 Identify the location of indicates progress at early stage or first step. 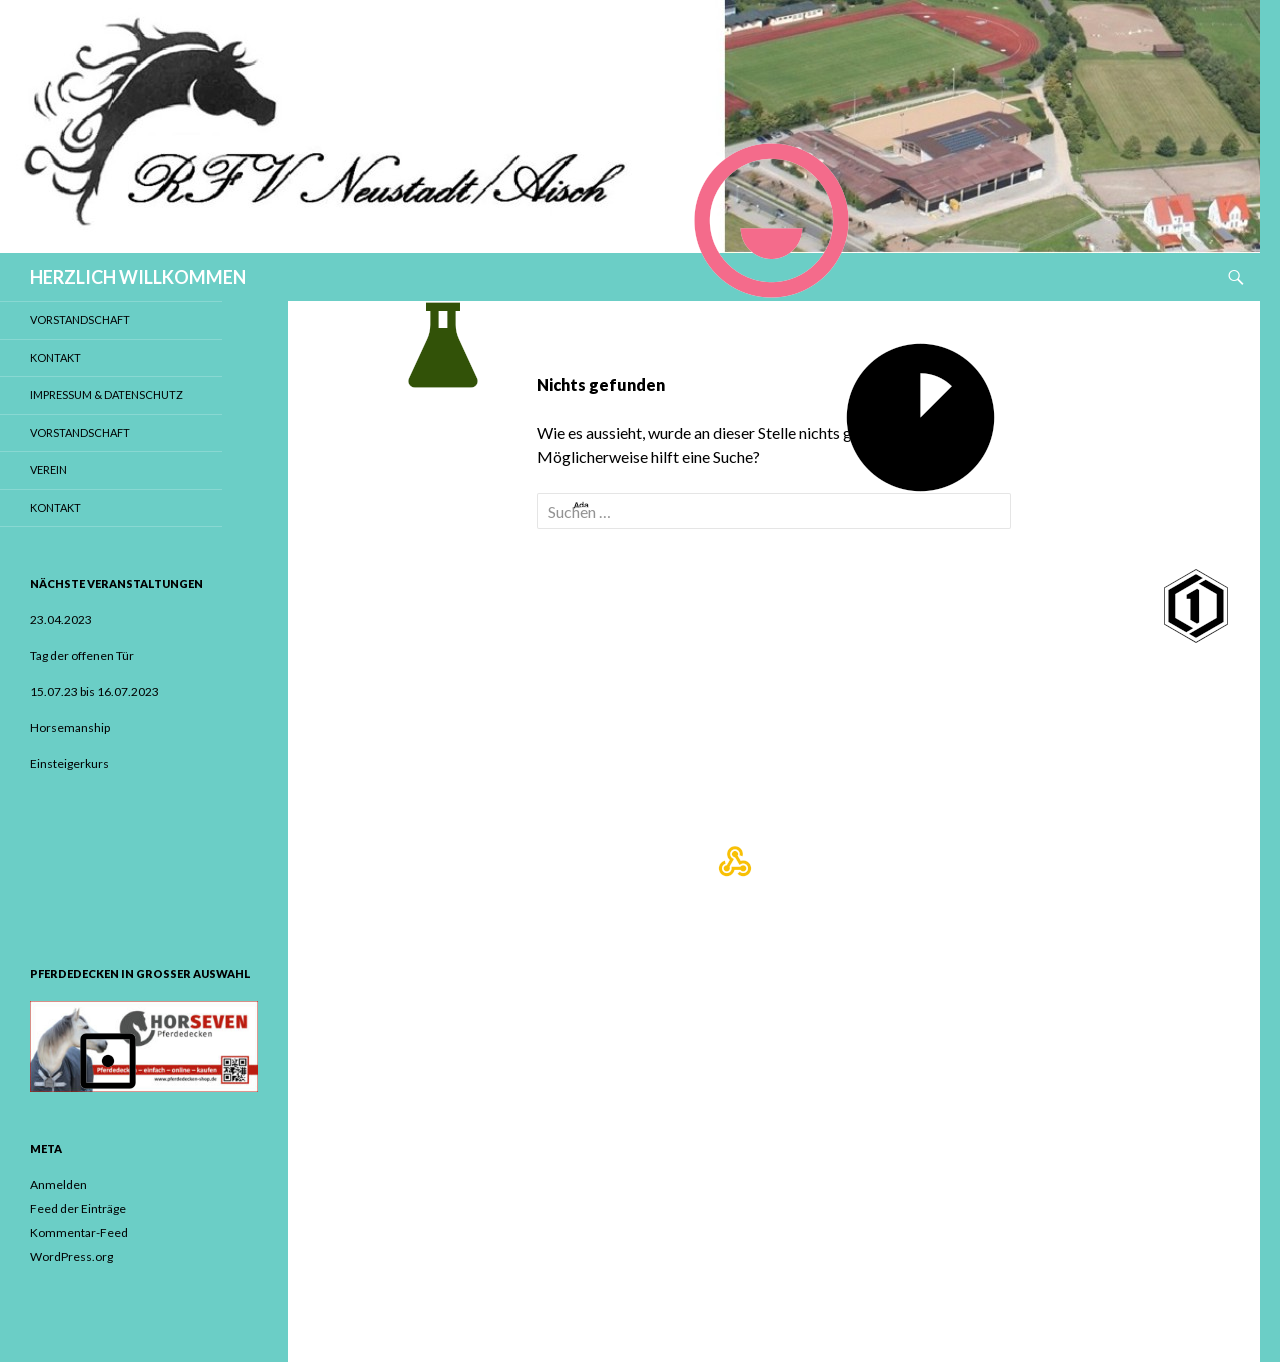
(920, 417).